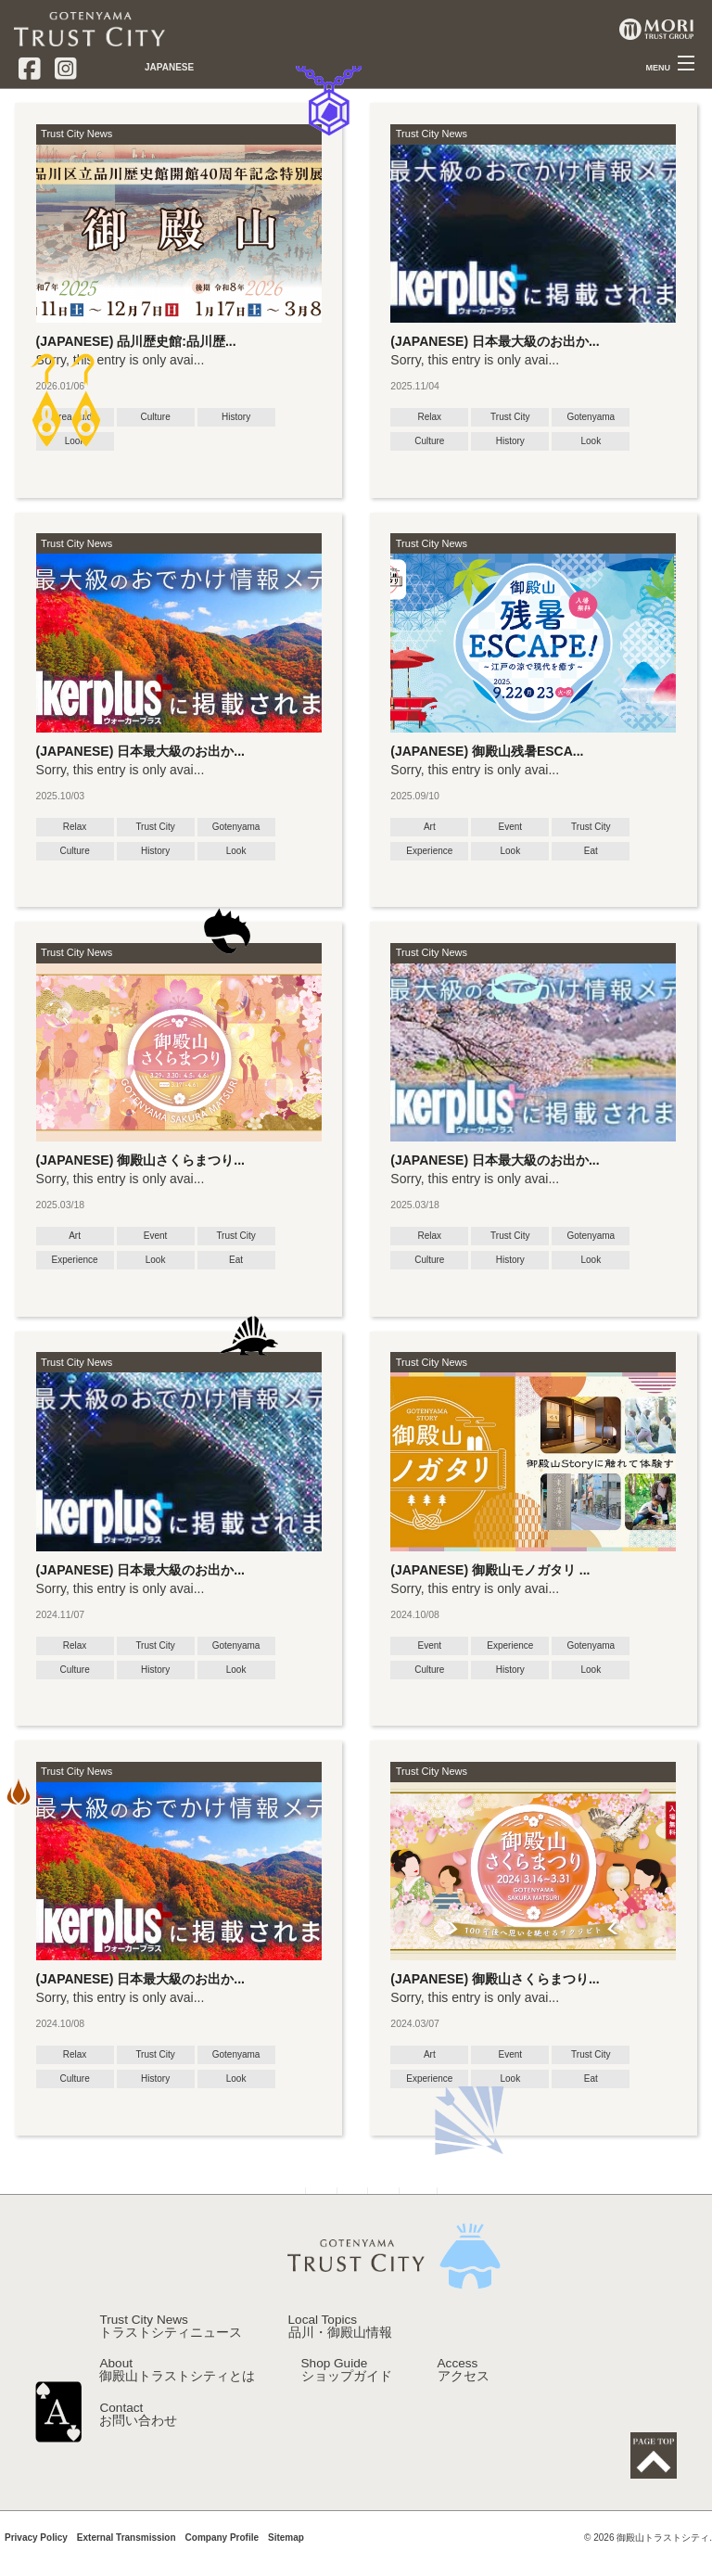 Image resolution: width=712 pixels, height=2576 pixels. What do you see at coordinates (65, 398) in the screenshot?
I see `browse or shop for earrings` at bounding box center [65, 398].